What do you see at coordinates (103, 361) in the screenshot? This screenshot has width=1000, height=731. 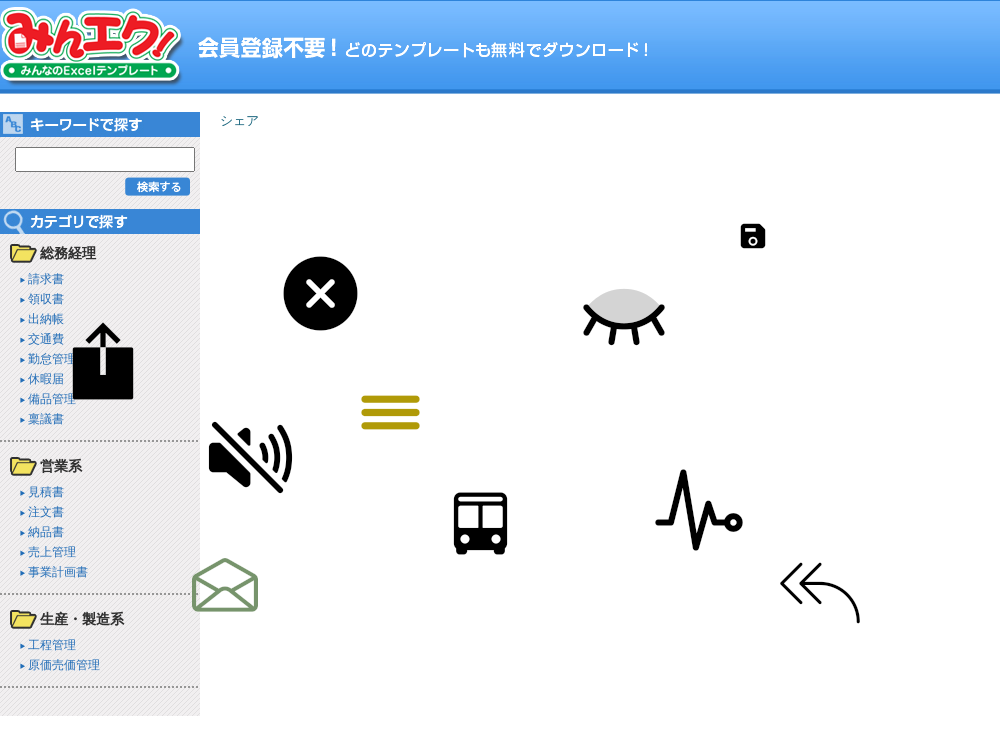 I see `share this content` at bounding box center [103, 361].